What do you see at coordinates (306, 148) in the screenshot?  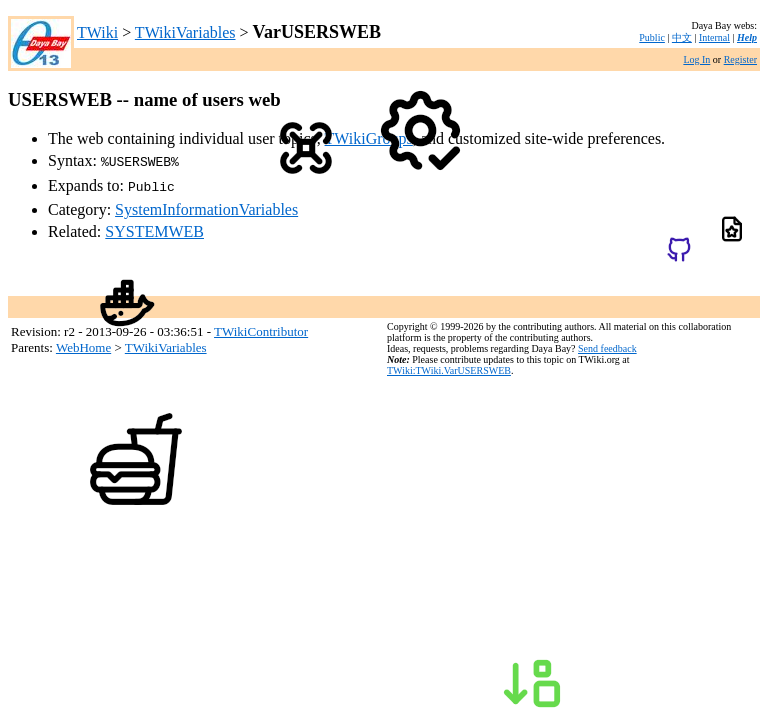 I see `access drone controls` at bounding box center [306, 148].